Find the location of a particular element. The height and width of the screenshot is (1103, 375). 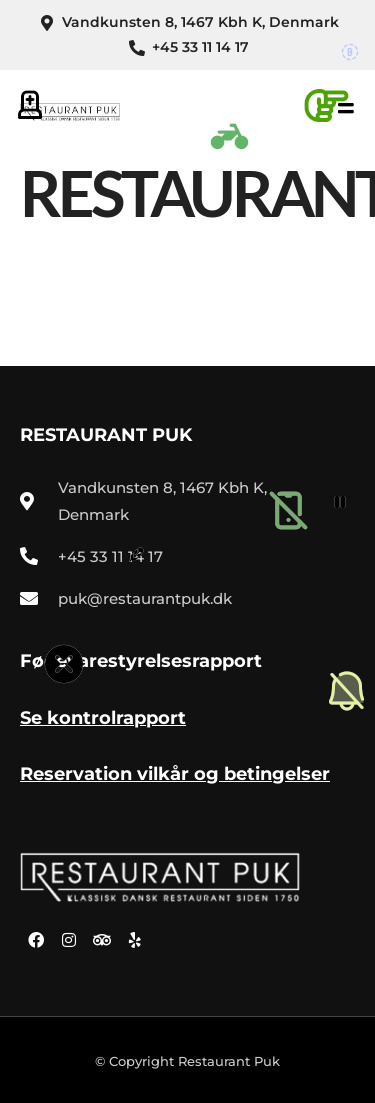

cancel or close the current action is located at coordinates (64, 664).